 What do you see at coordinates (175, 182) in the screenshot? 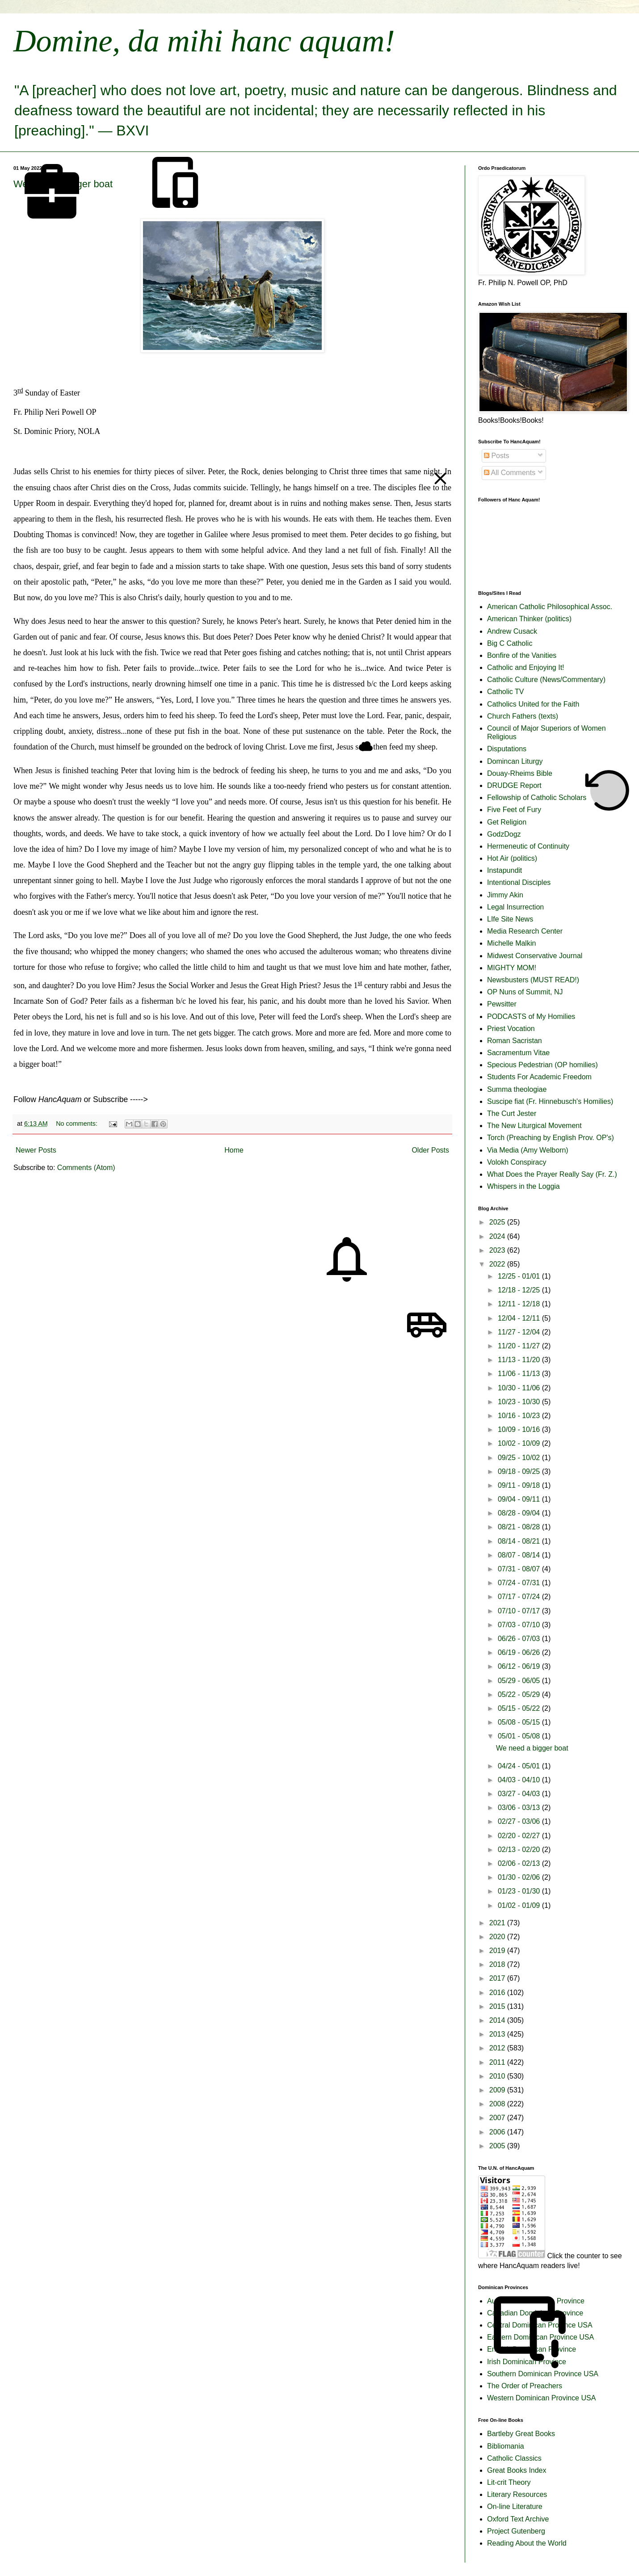
I see `manage connected mobile devices` at bounding box center [175, 182].